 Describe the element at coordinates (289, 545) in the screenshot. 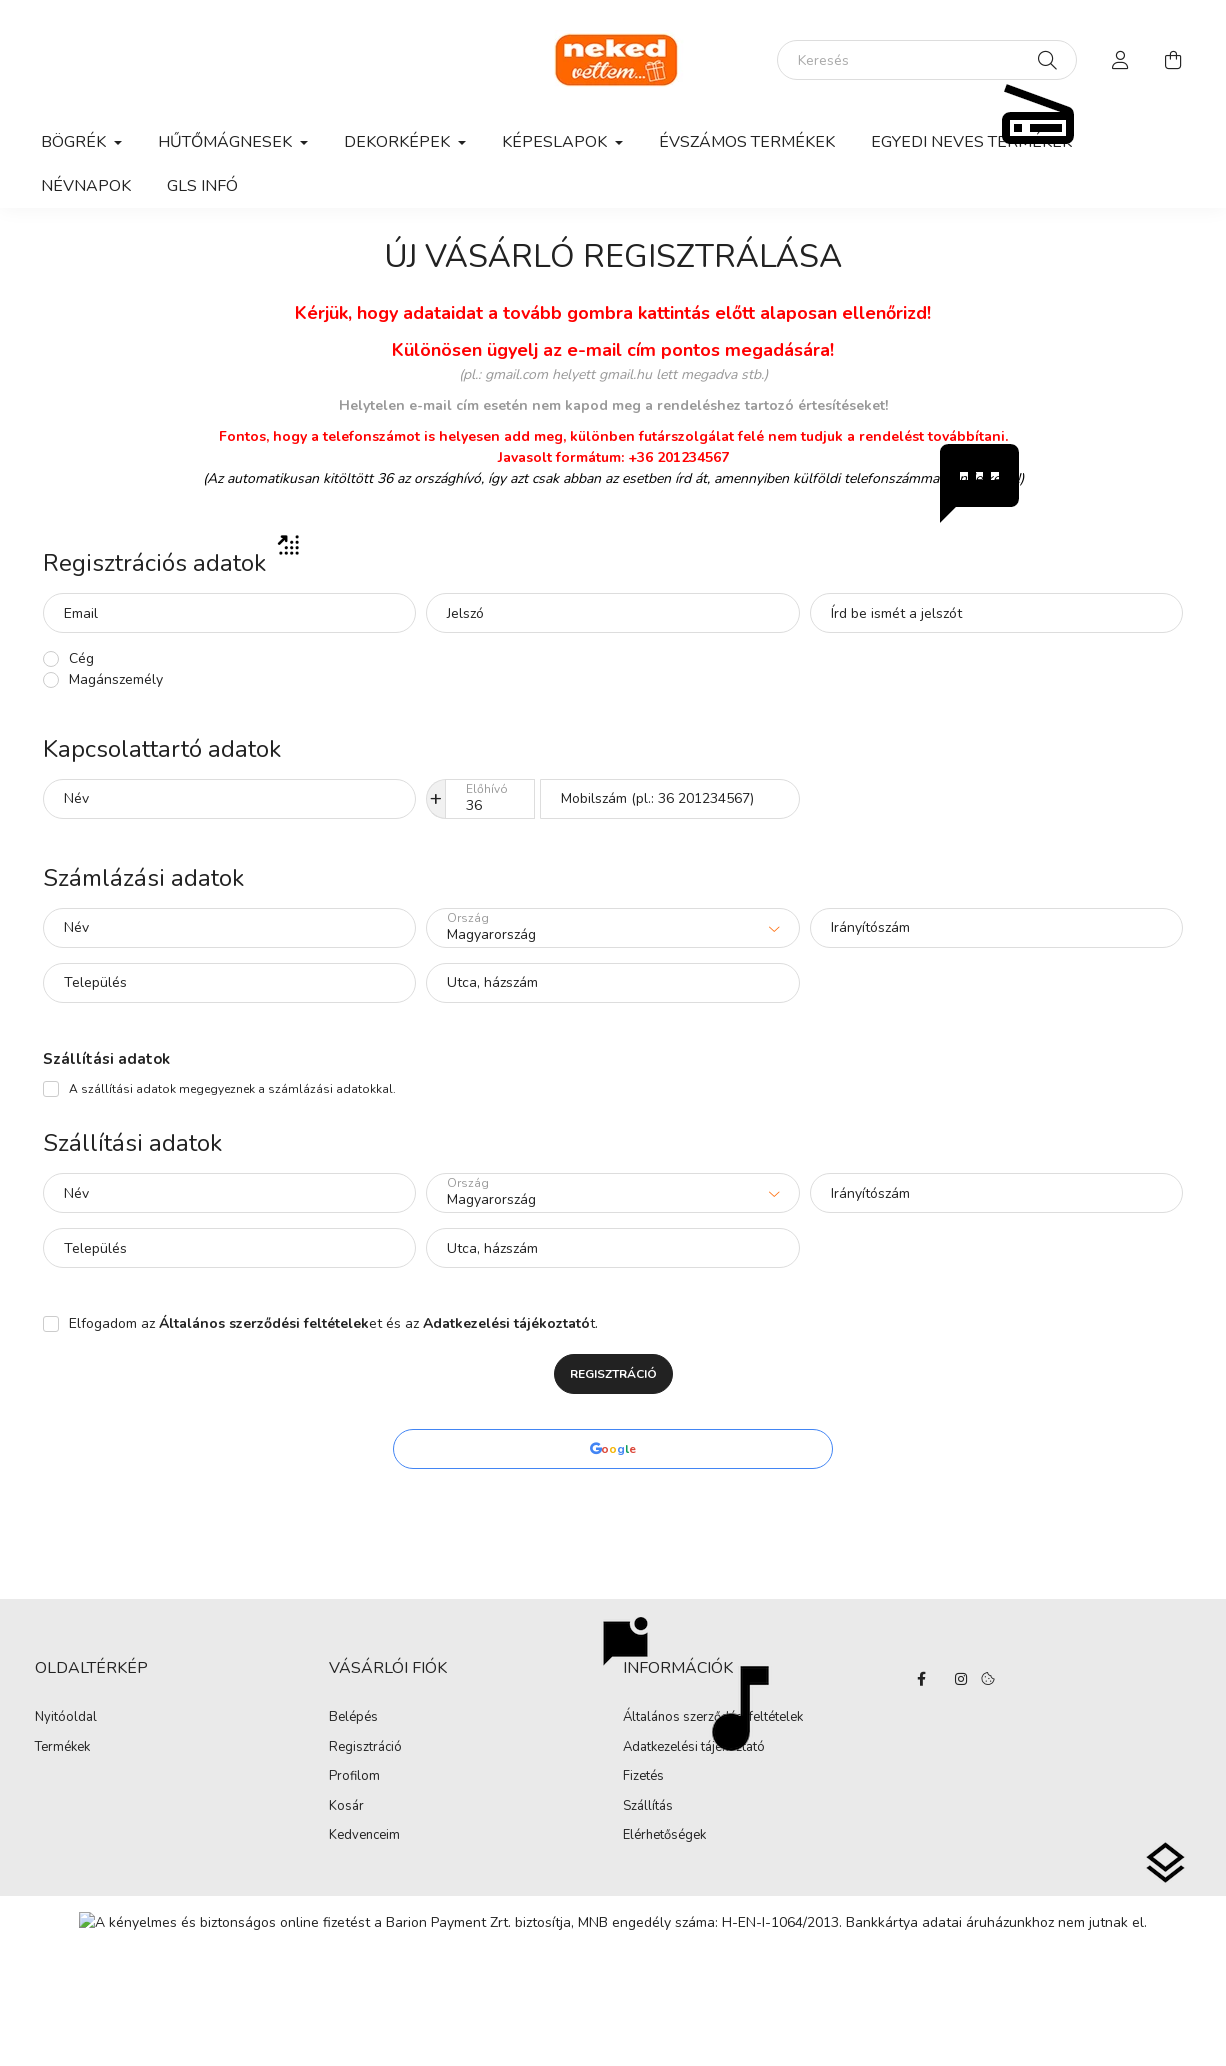

I see `export or share data` at that location.